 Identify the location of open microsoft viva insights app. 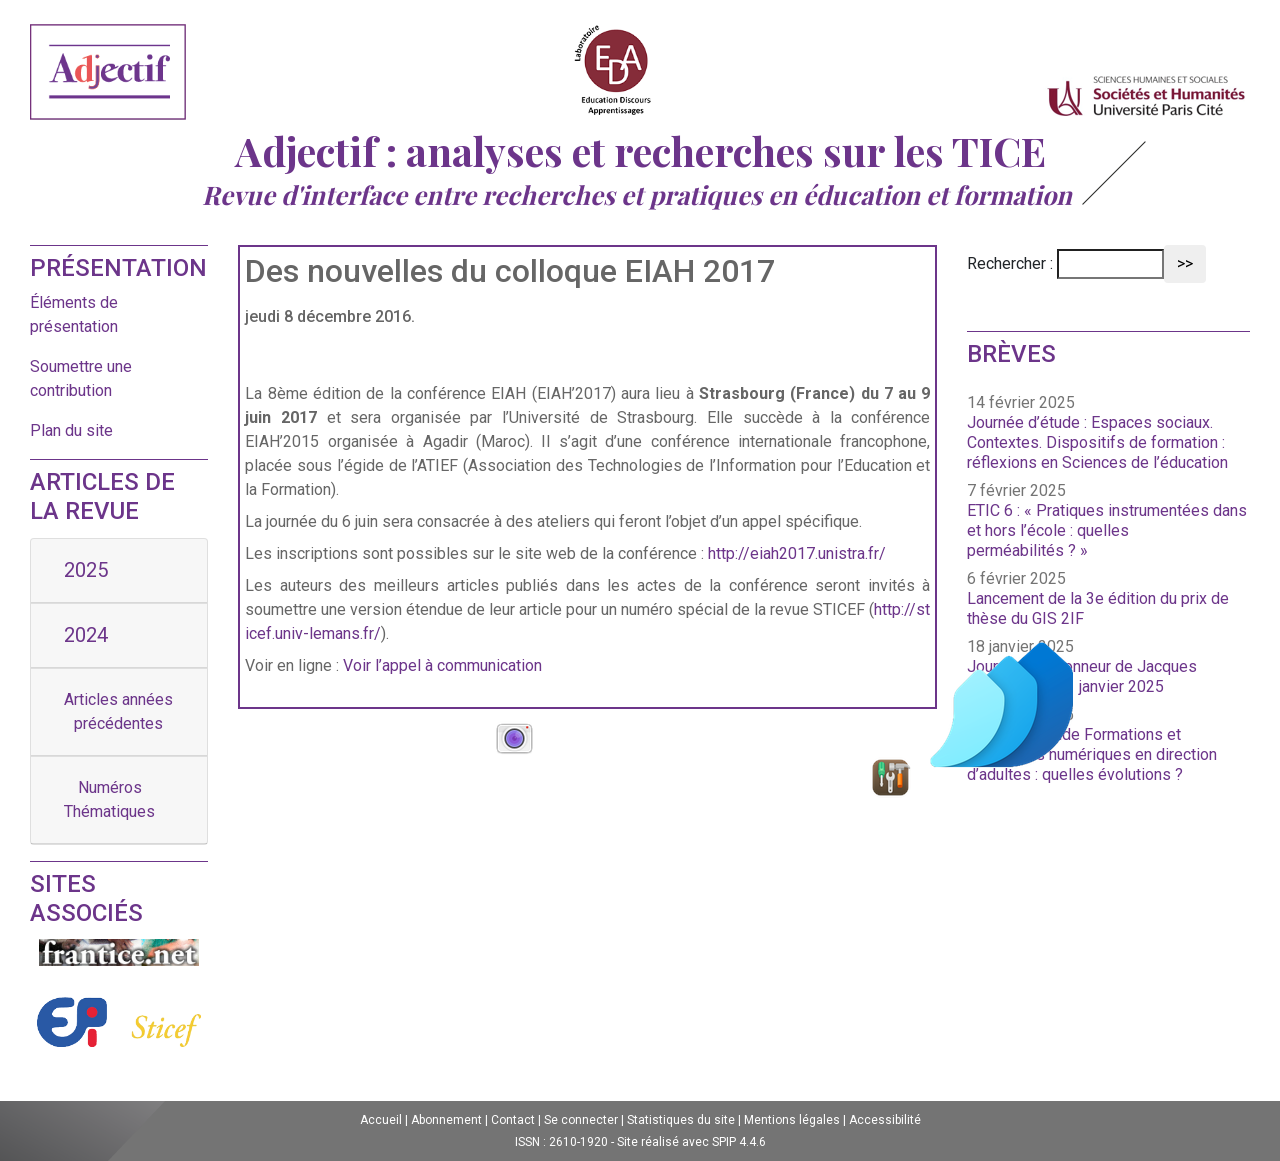
(1001, 704).